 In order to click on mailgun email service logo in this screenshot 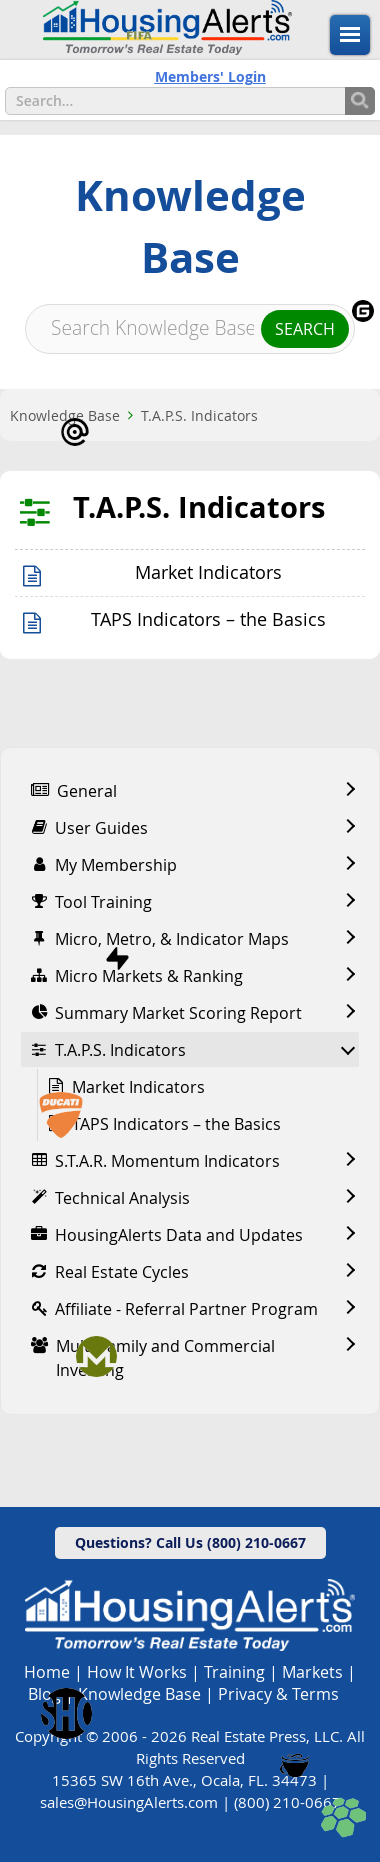, I will do `click(75, 432)`.